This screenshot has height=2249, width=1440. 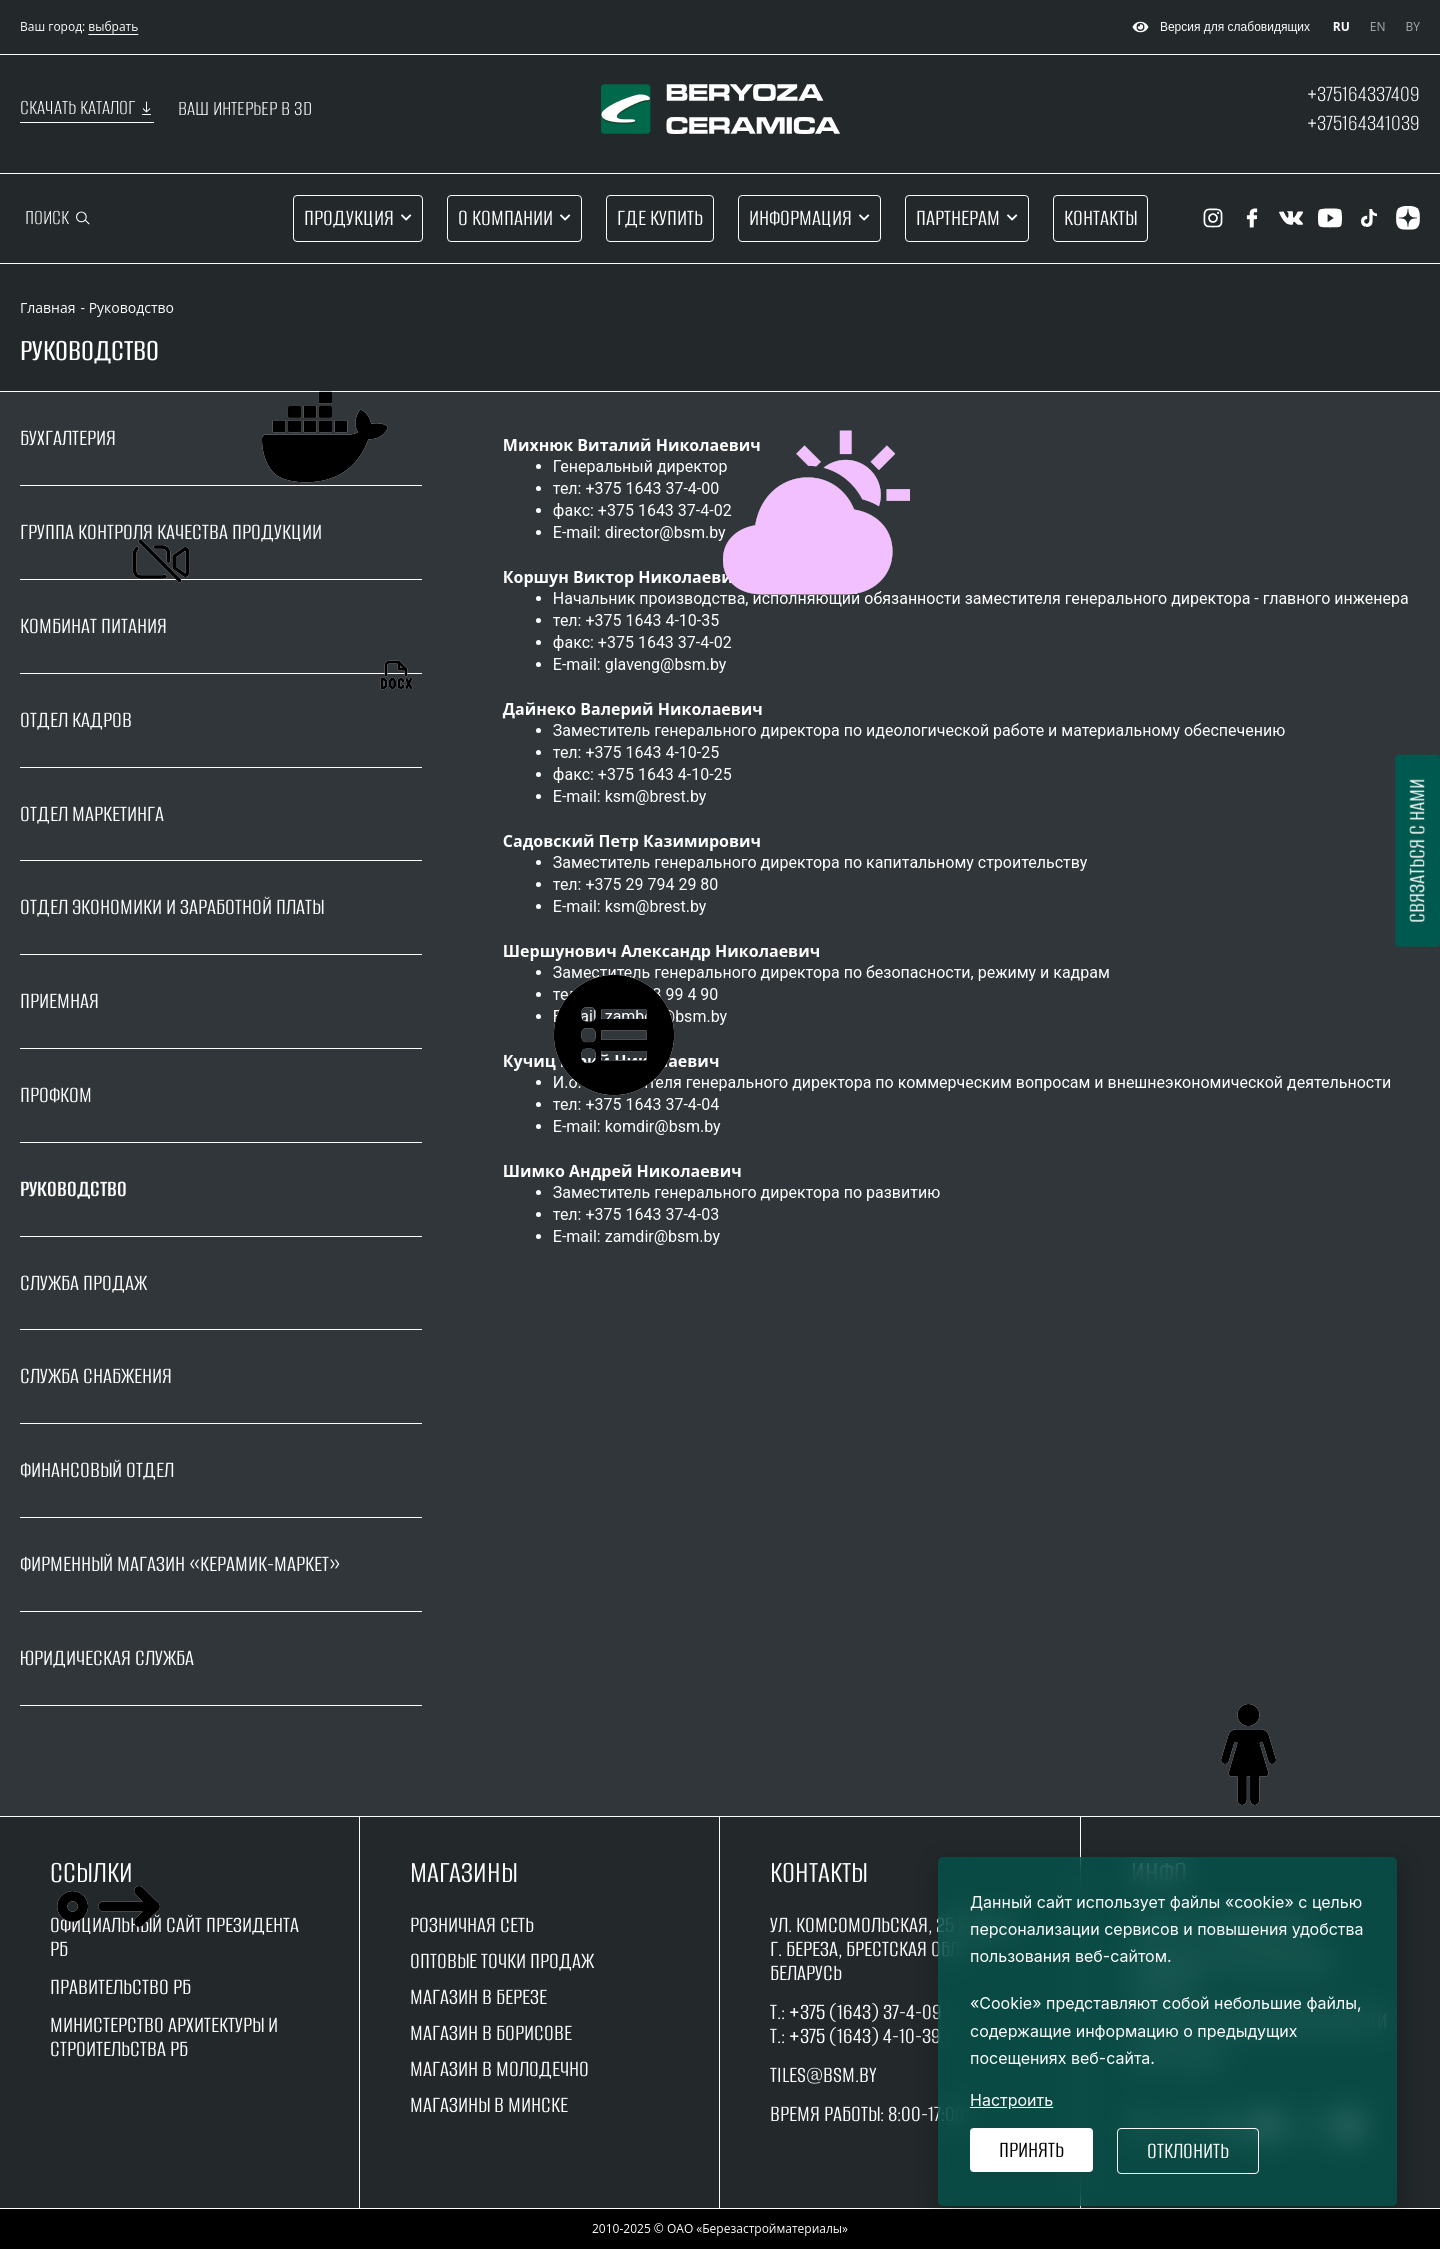 I want to click on indicates partly cloudy weather conditions, so click(x=816, y=512).